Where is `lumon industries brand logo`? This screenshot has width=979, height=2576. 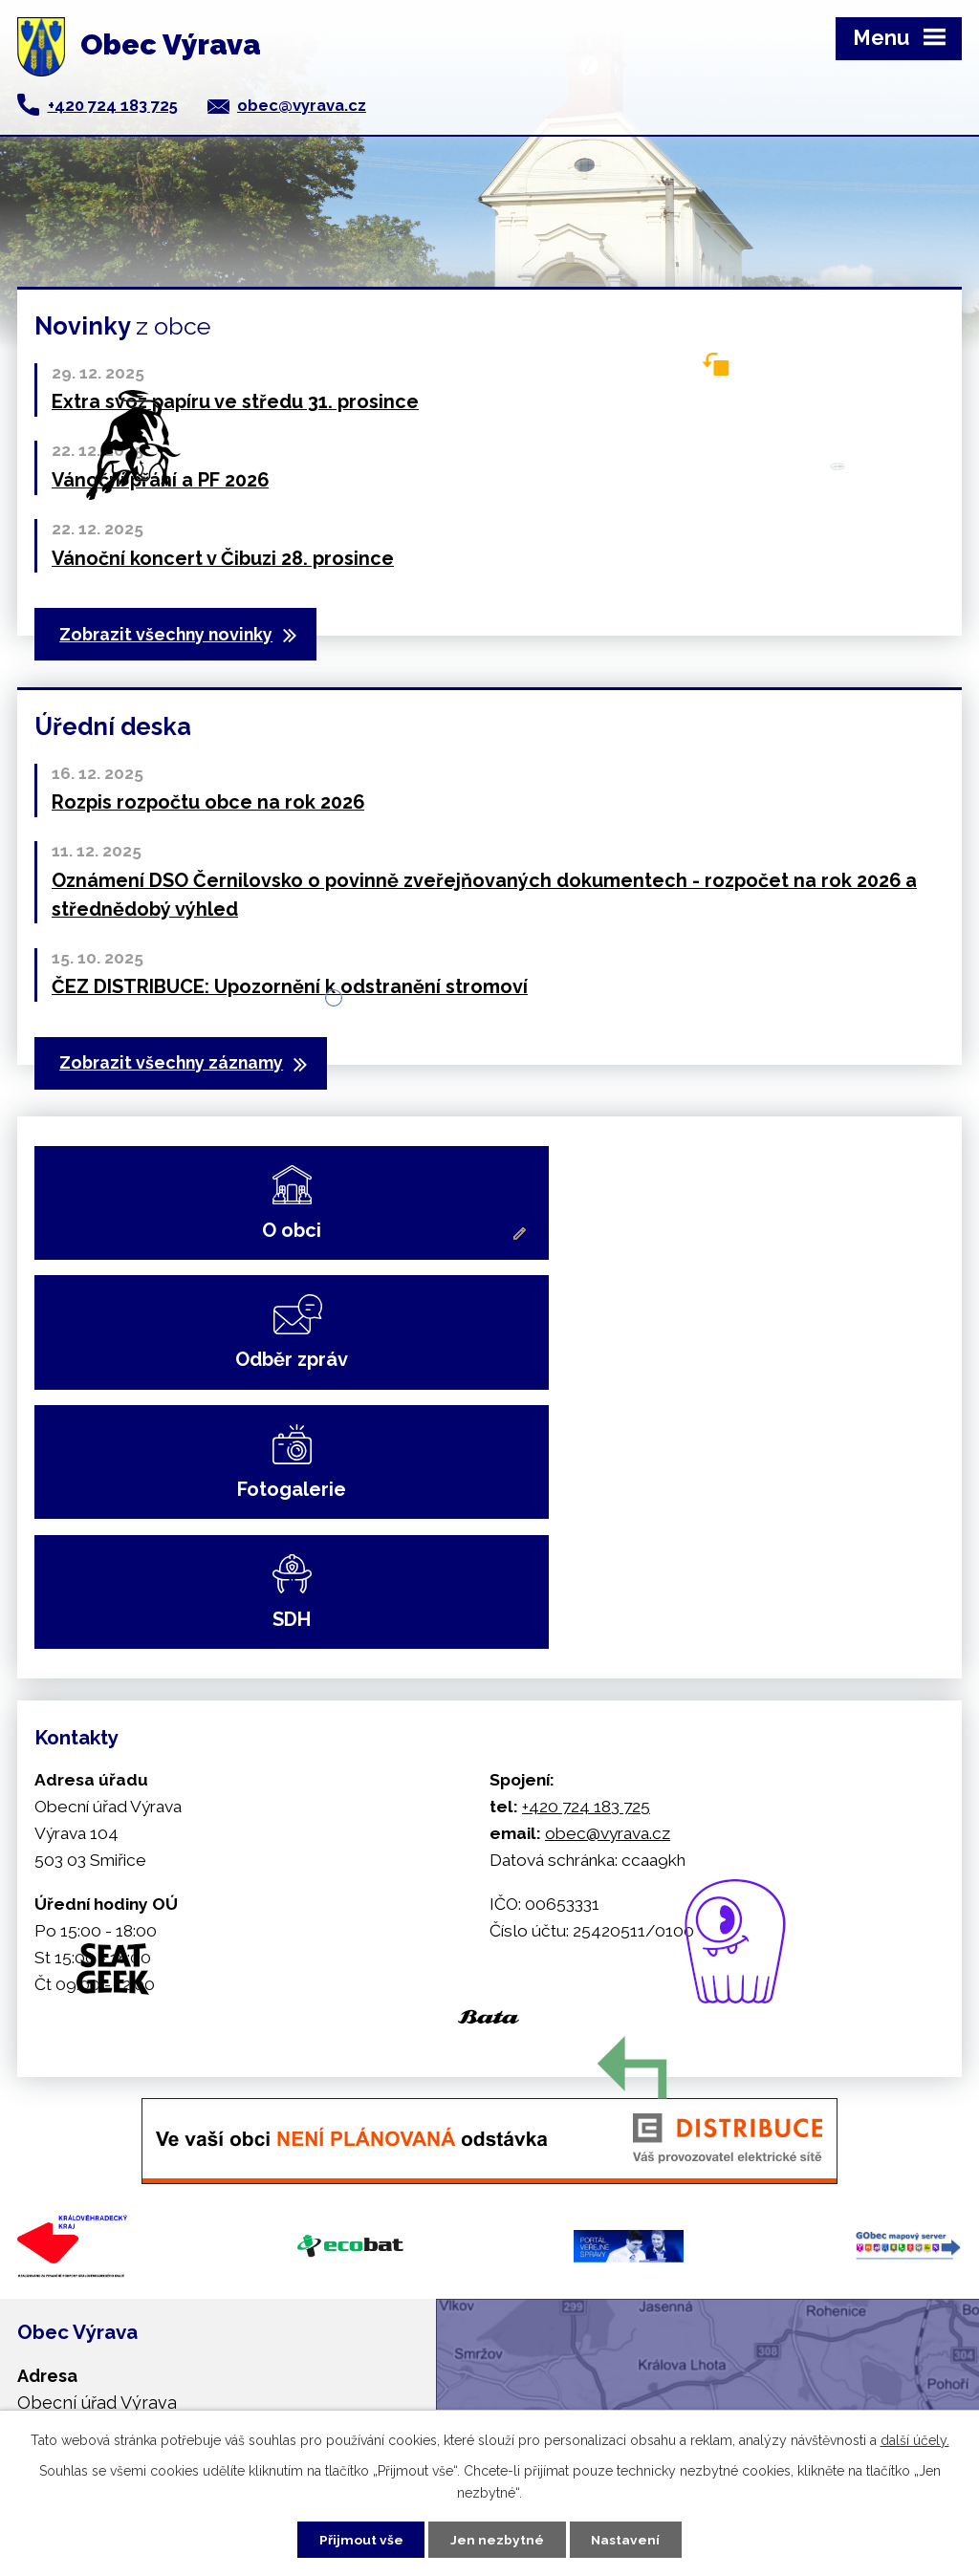 lumon industries brand logo is located at coordinates (838, 466).